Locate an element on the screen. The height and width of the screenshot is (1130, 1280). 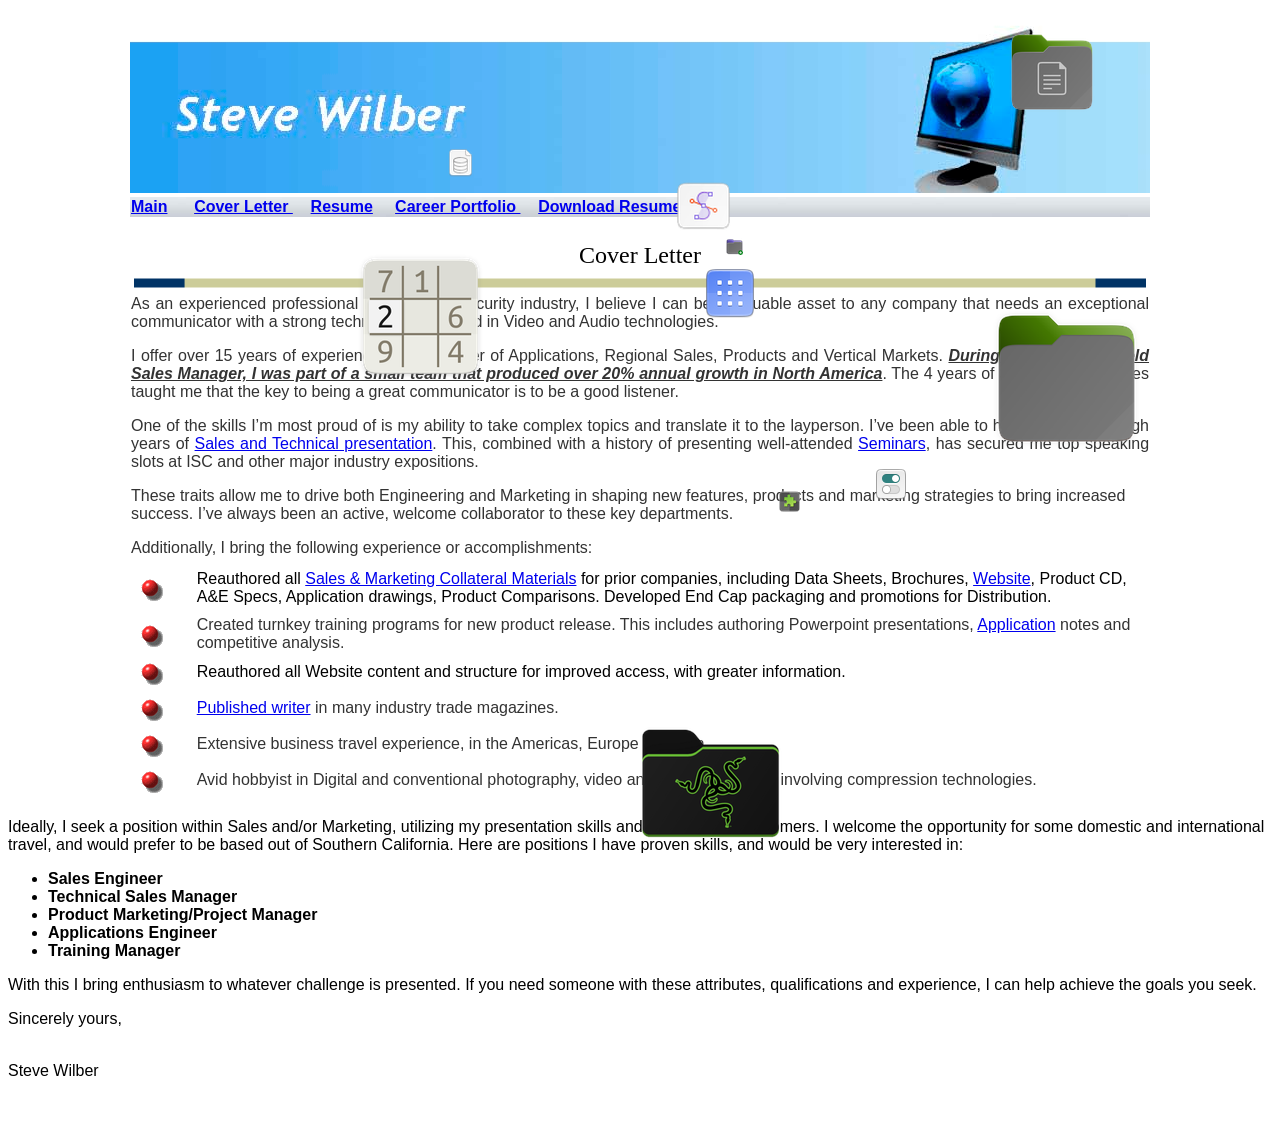
open your documents folder is located at coordinates (1052, 72).